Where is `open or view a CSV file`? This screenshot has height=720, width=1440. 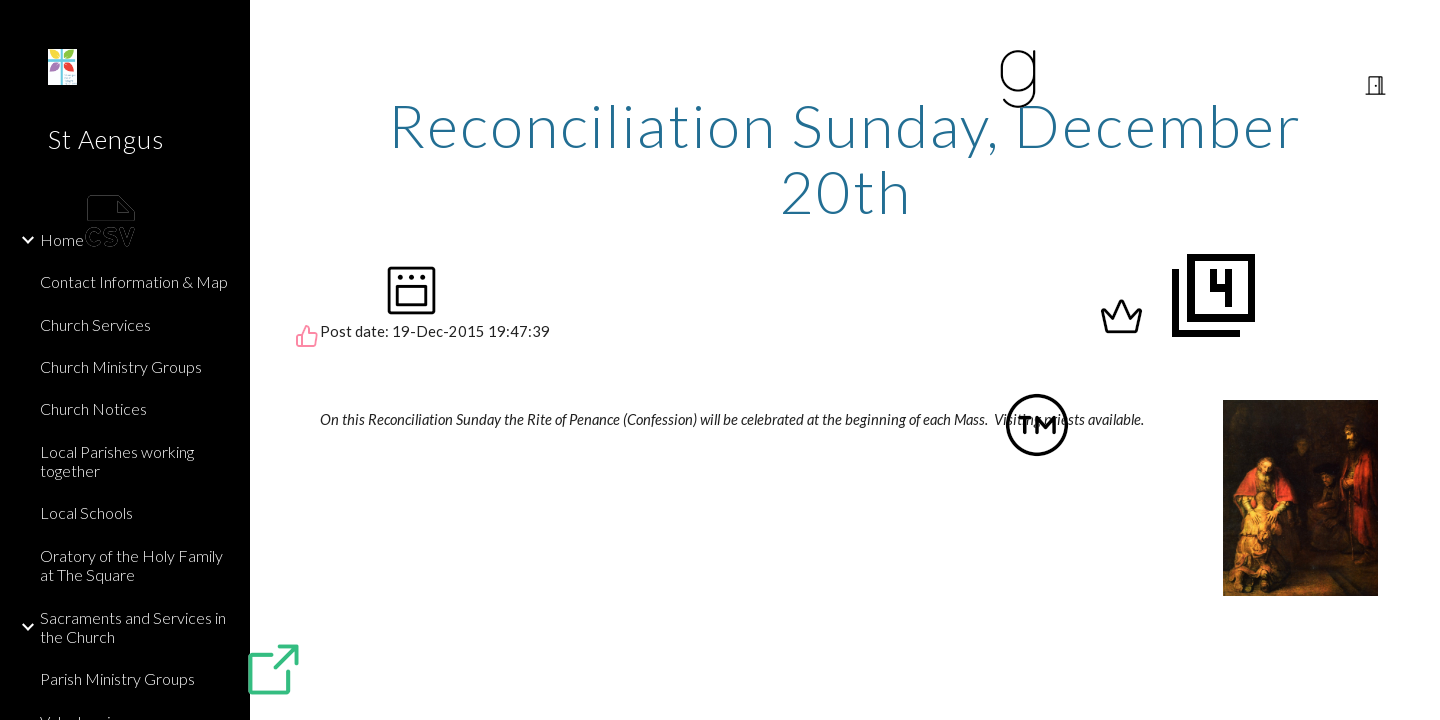
open or view a CSV file is located at coordinates (111, 223).